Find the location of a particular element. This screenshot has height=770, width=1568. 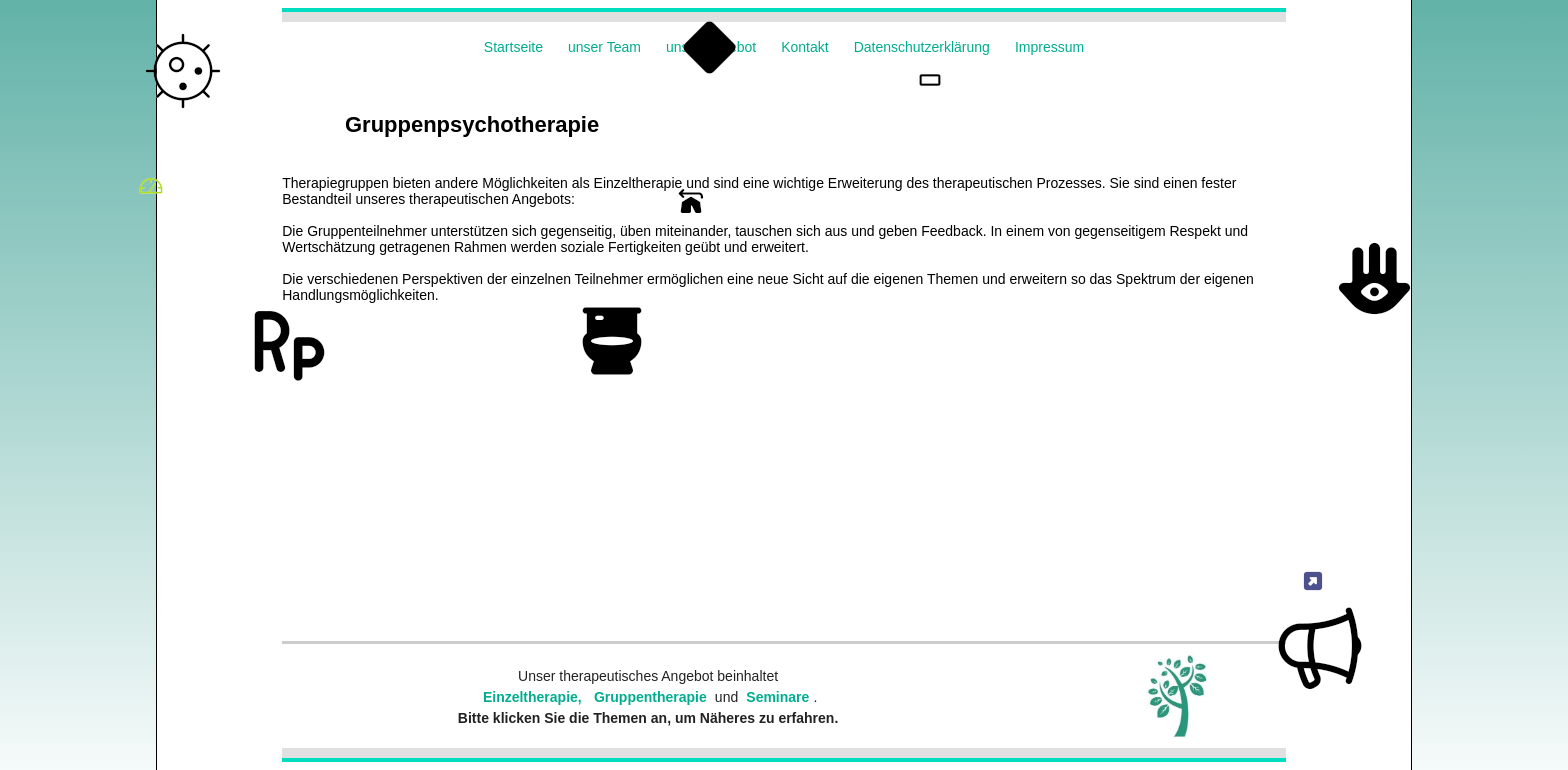

view performance metrics or speed is located at coordinates (151, 187).